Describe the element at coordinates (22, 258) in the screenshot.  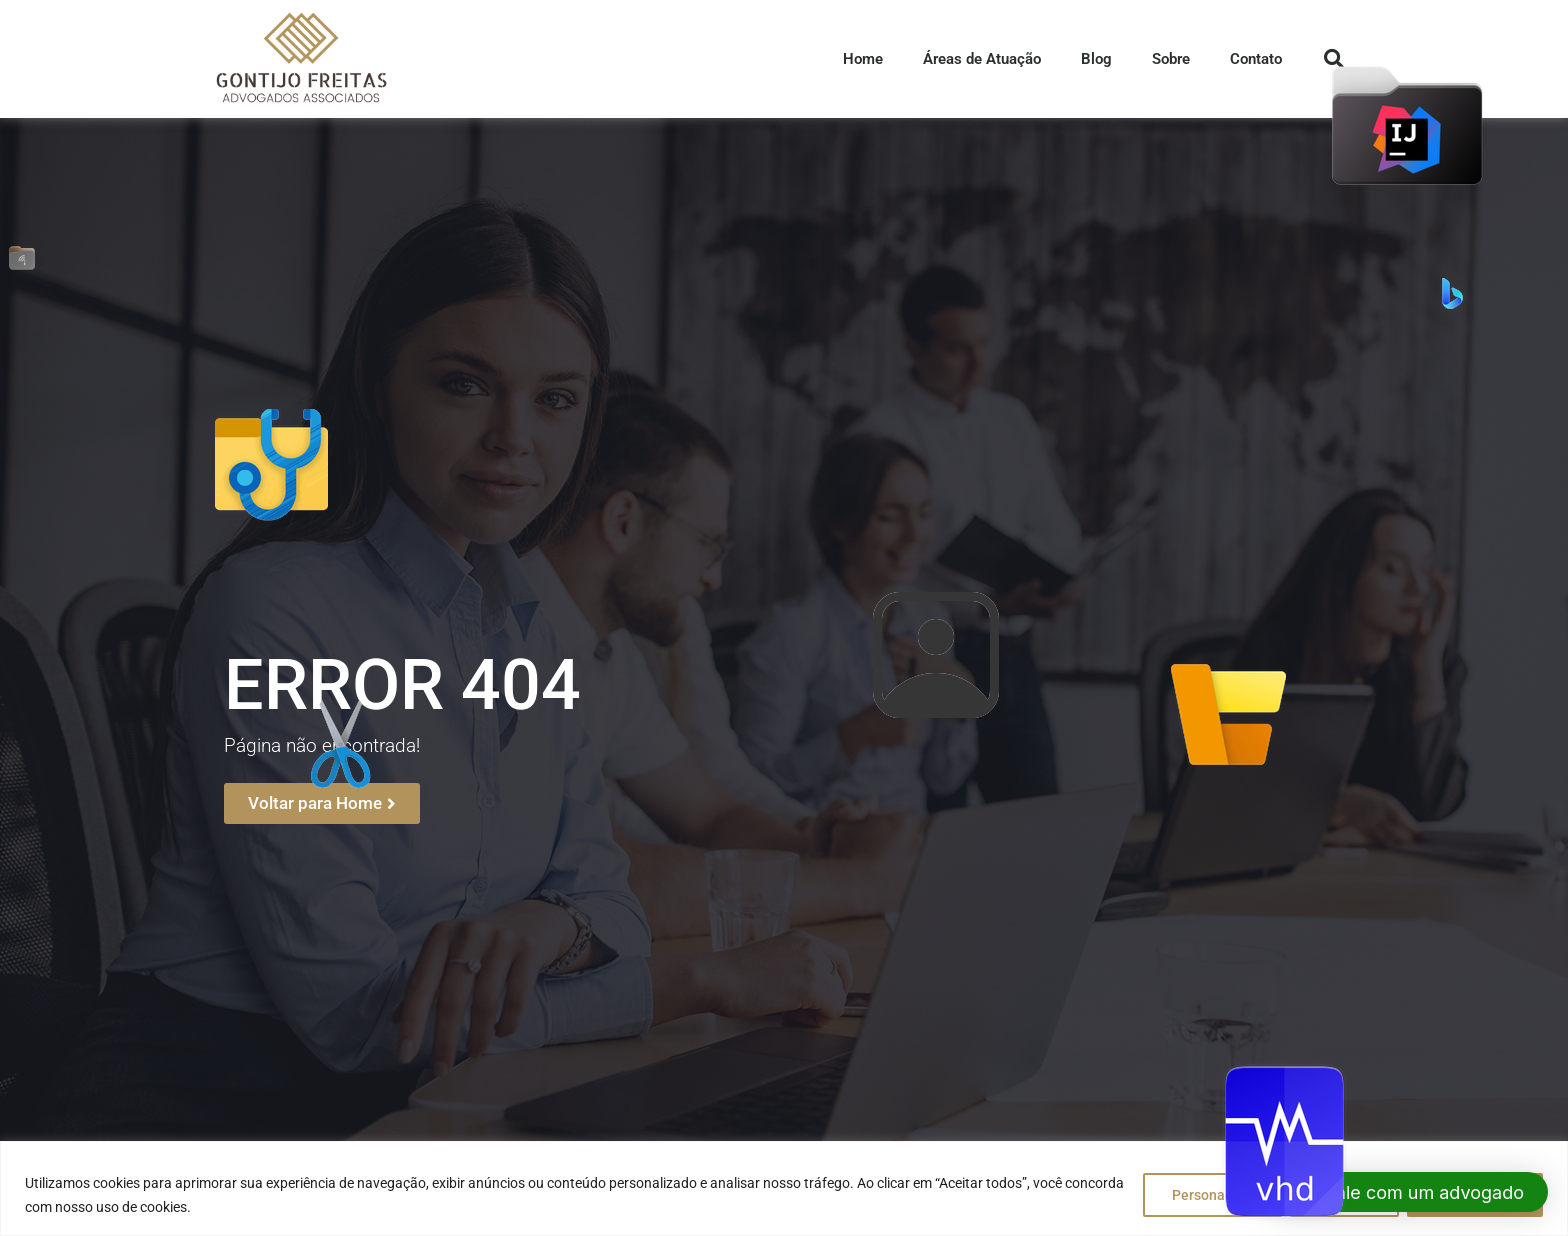
I see `open your insync cloud sync folder` at that location.